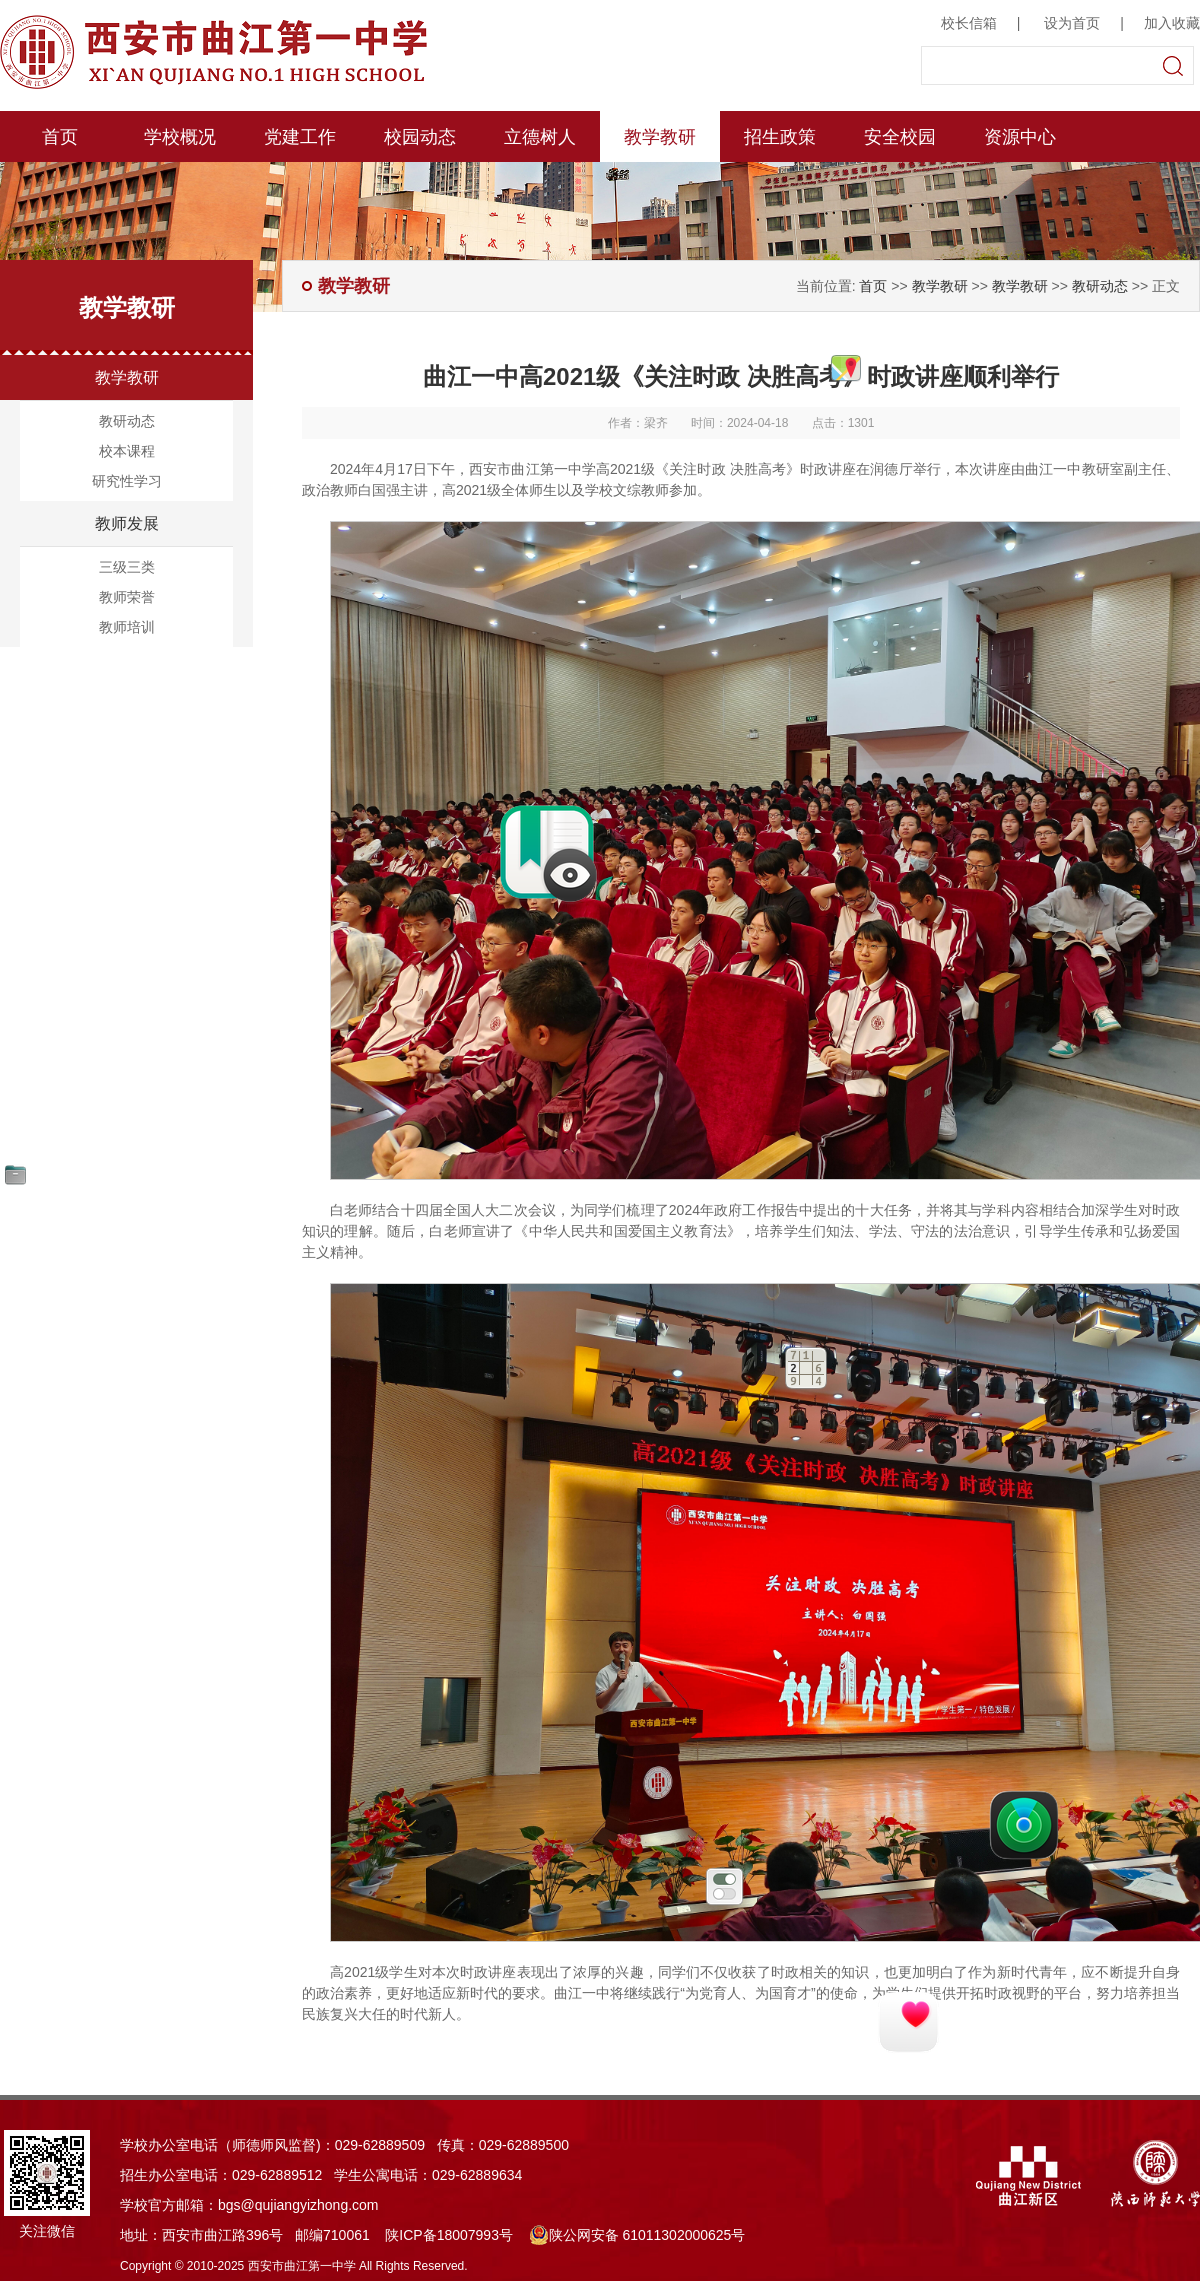 The width and height of the screenshot is (1200, 2281). I want to click on open find my app to locate devices, so click(1024, 1825).